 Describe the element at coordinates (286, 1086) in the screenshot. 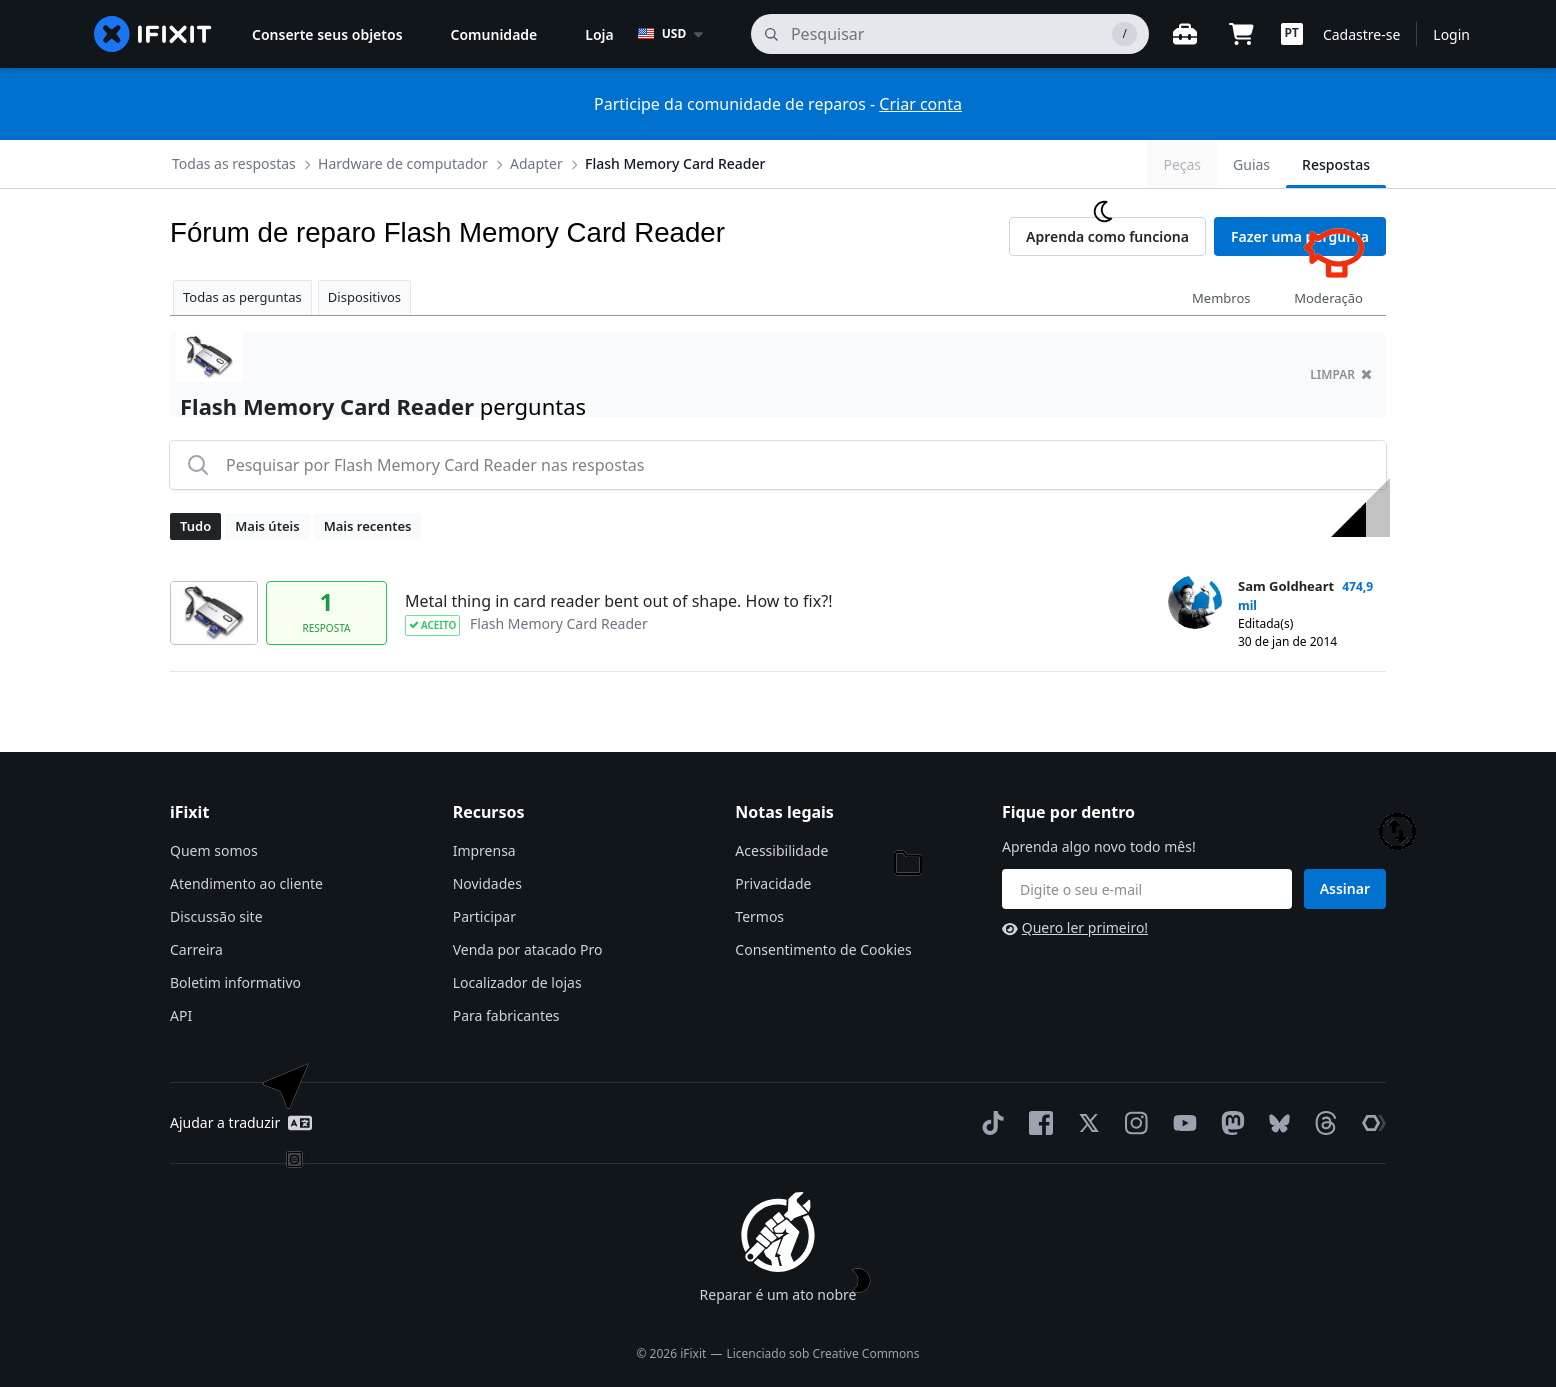

I see `access navigation or directions to current location` at that location.